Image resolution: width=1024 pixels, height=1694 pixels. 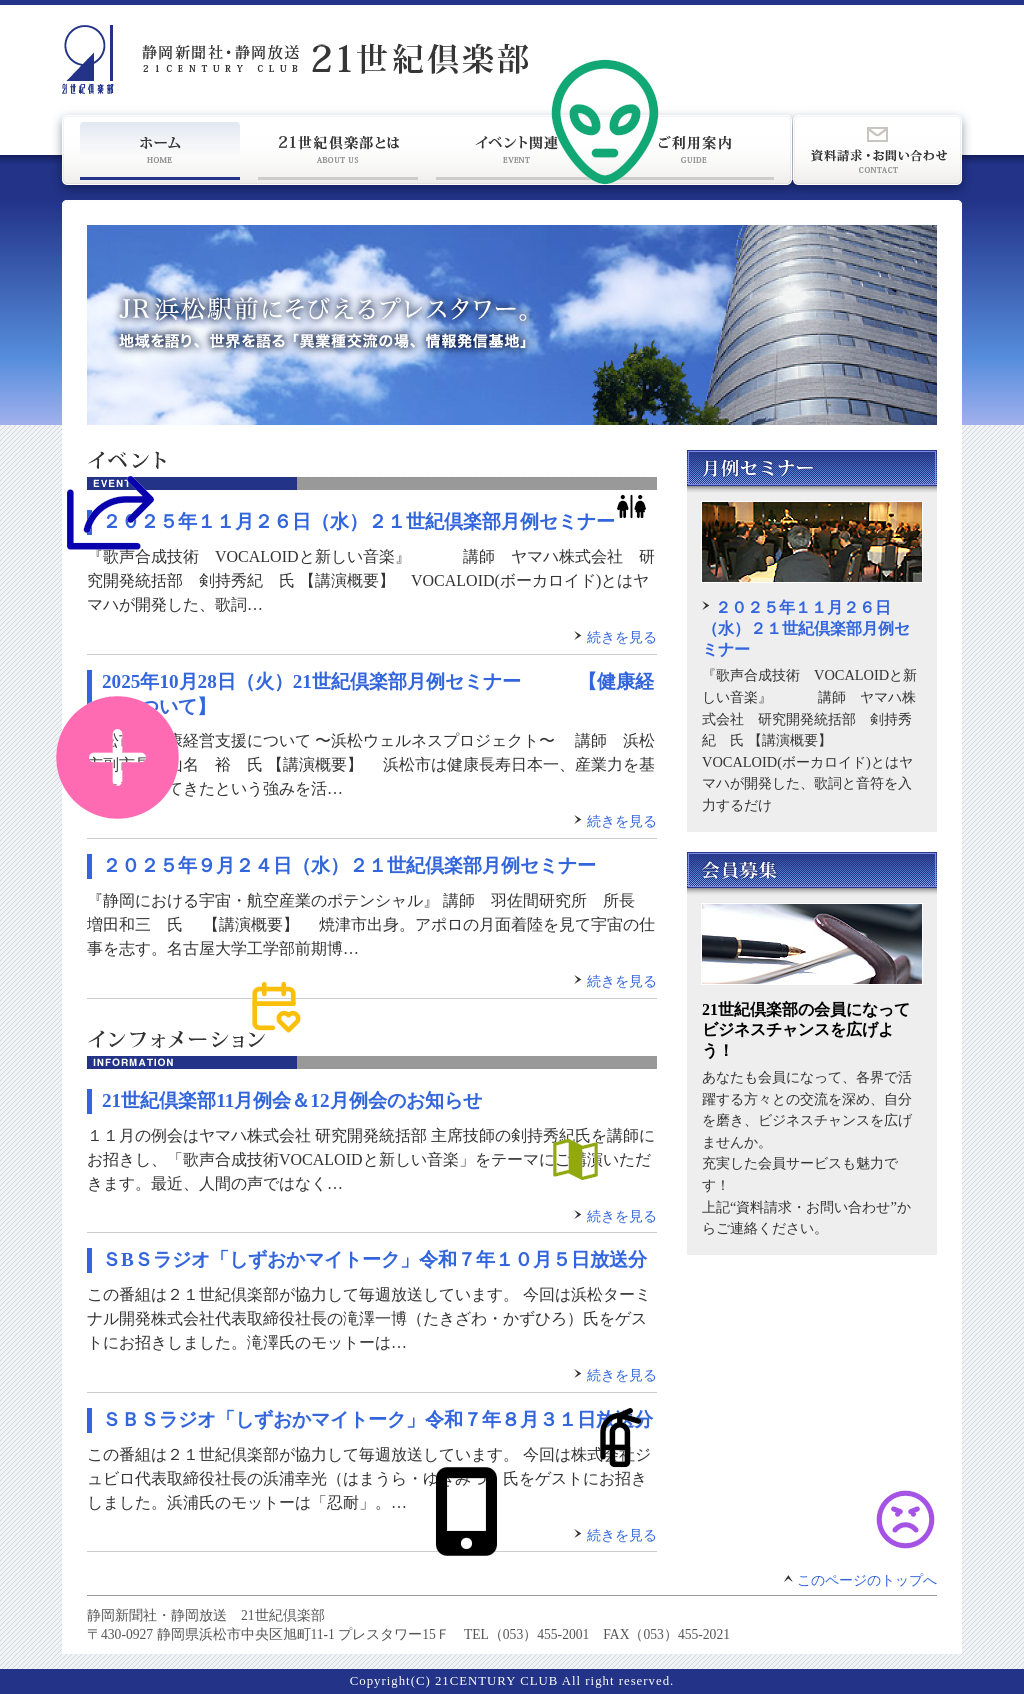 I want to click on view favorite or loved events, so click(x=274, y=1006).